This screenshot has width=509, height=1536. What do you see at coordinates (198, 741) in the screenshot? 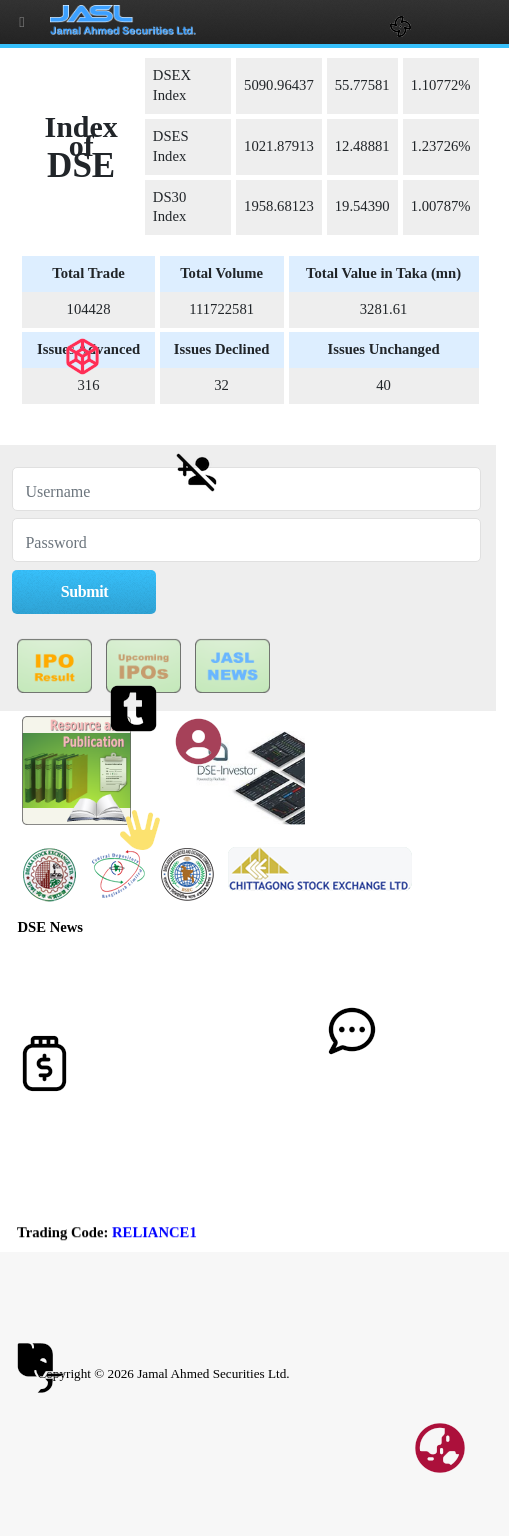
I see `view your profile` at bounding box center [198, 741].